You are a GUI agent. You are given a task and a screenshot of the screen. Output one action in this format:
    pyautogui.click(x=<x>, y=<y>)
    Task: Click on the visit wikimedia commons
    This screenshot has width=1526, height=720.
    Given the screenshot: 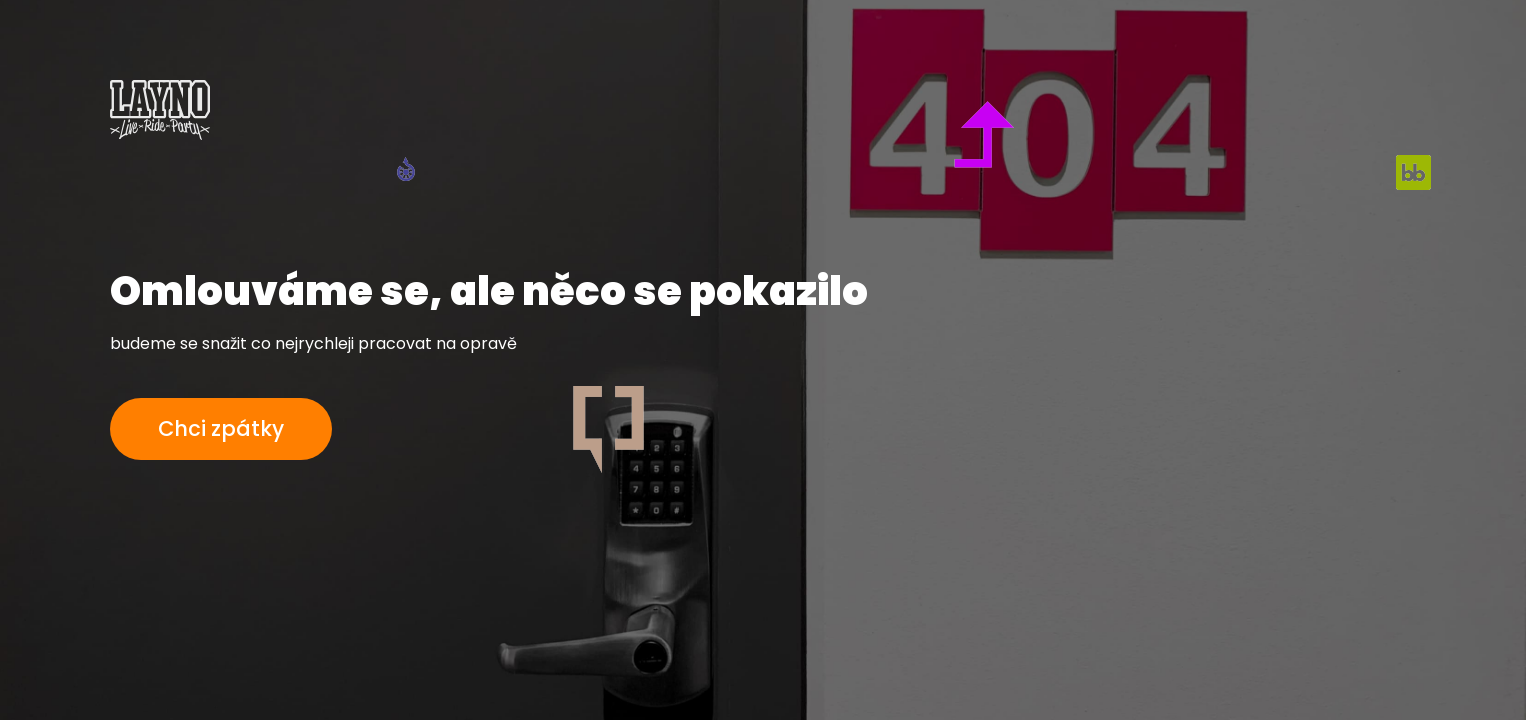 What is the action you would take?
    pyautogui.click(x=406, y=169)
    